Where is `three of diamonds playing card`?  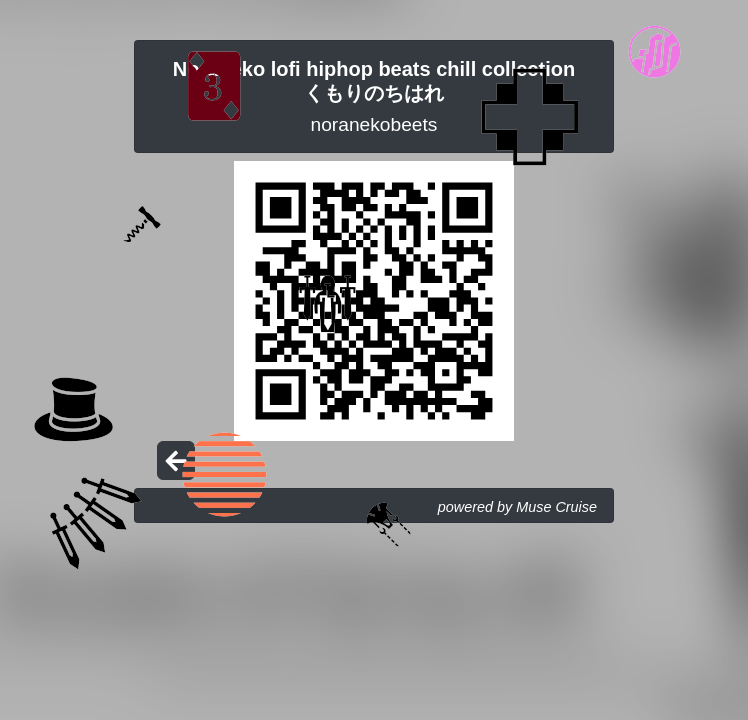 three of diamonds playing card is located at coordinates (214, 86).